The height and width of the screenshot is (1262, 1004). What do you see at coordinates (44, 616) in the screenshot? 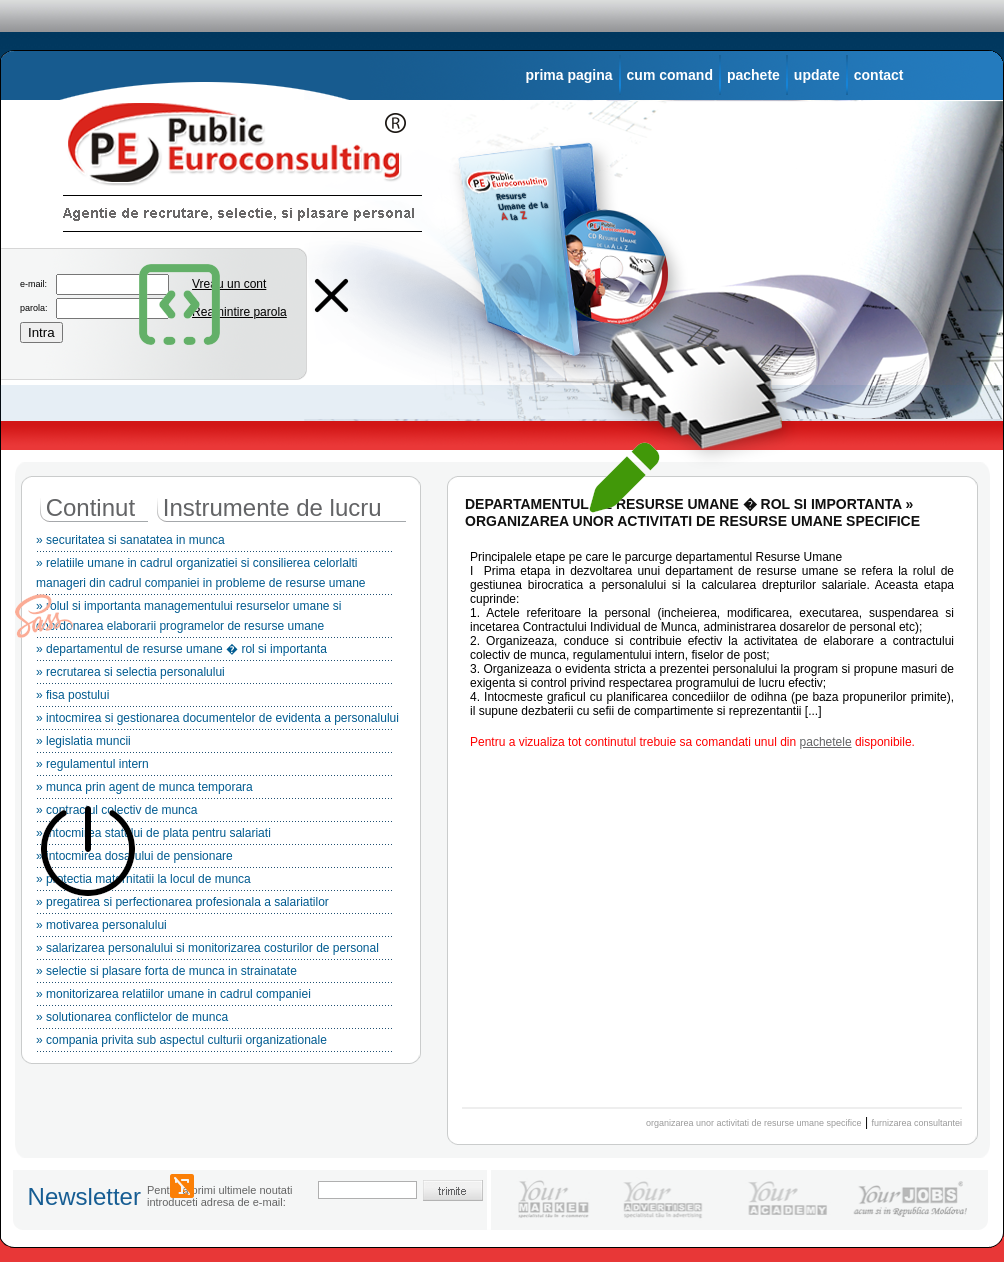
I see `Sass CSS preprocessor logo` at bounding box center [44, 616].